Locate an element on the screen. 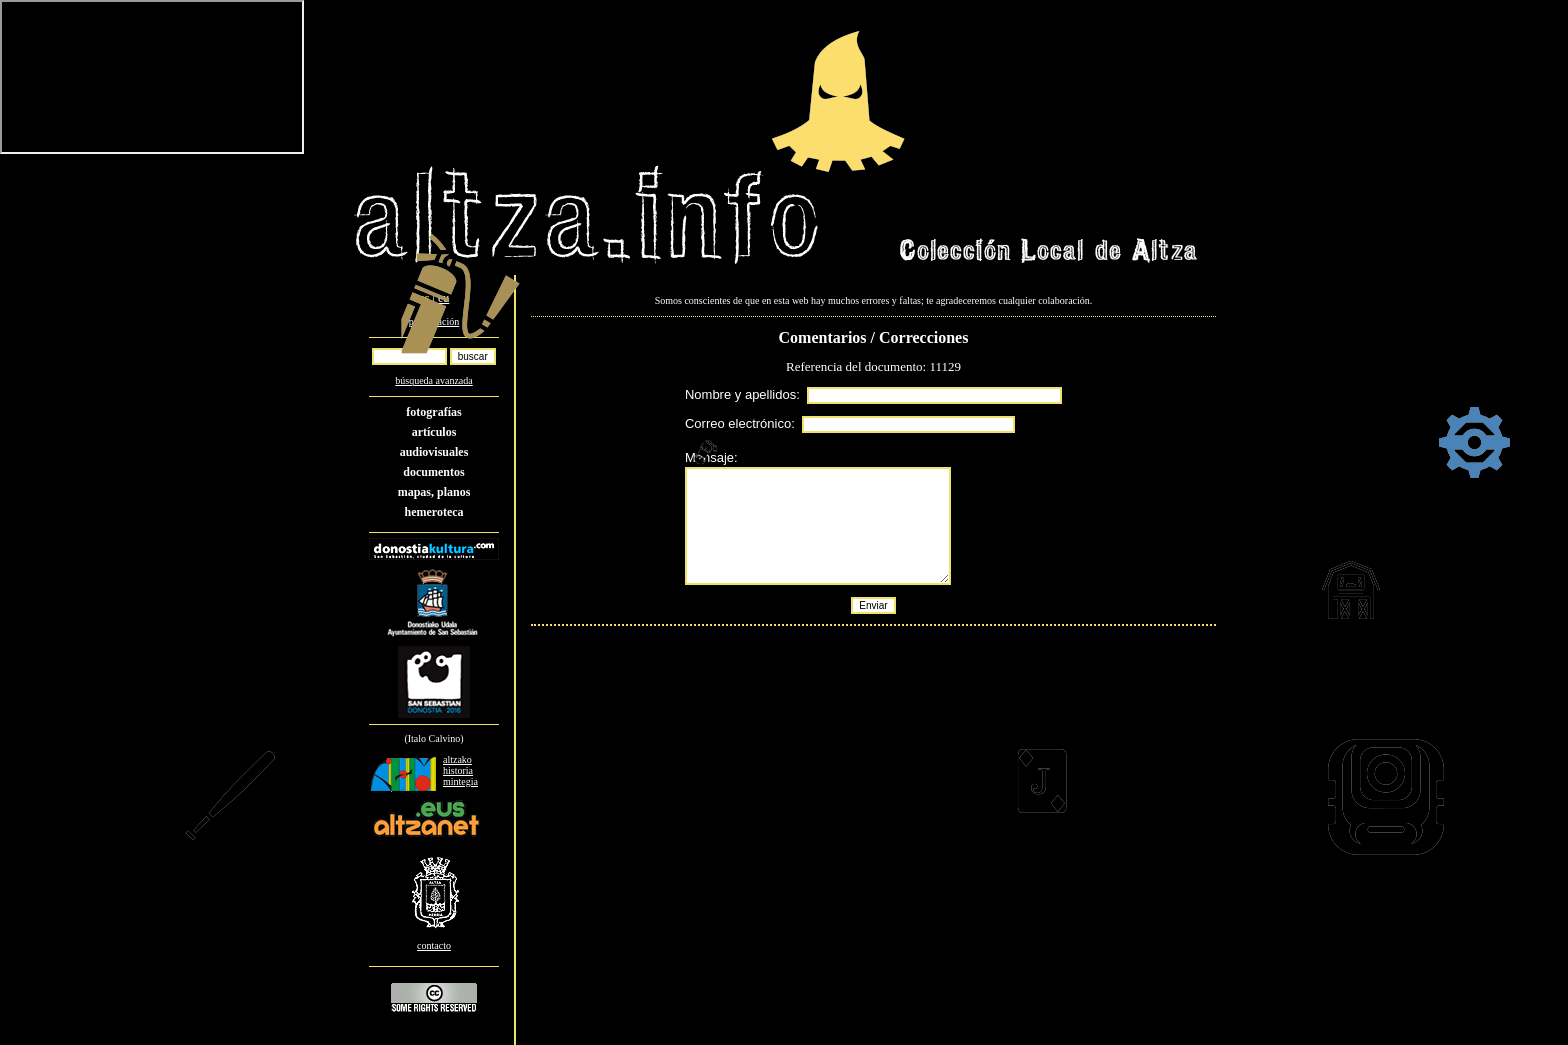  access settings or preferences is located at coordinates (1474, 442).